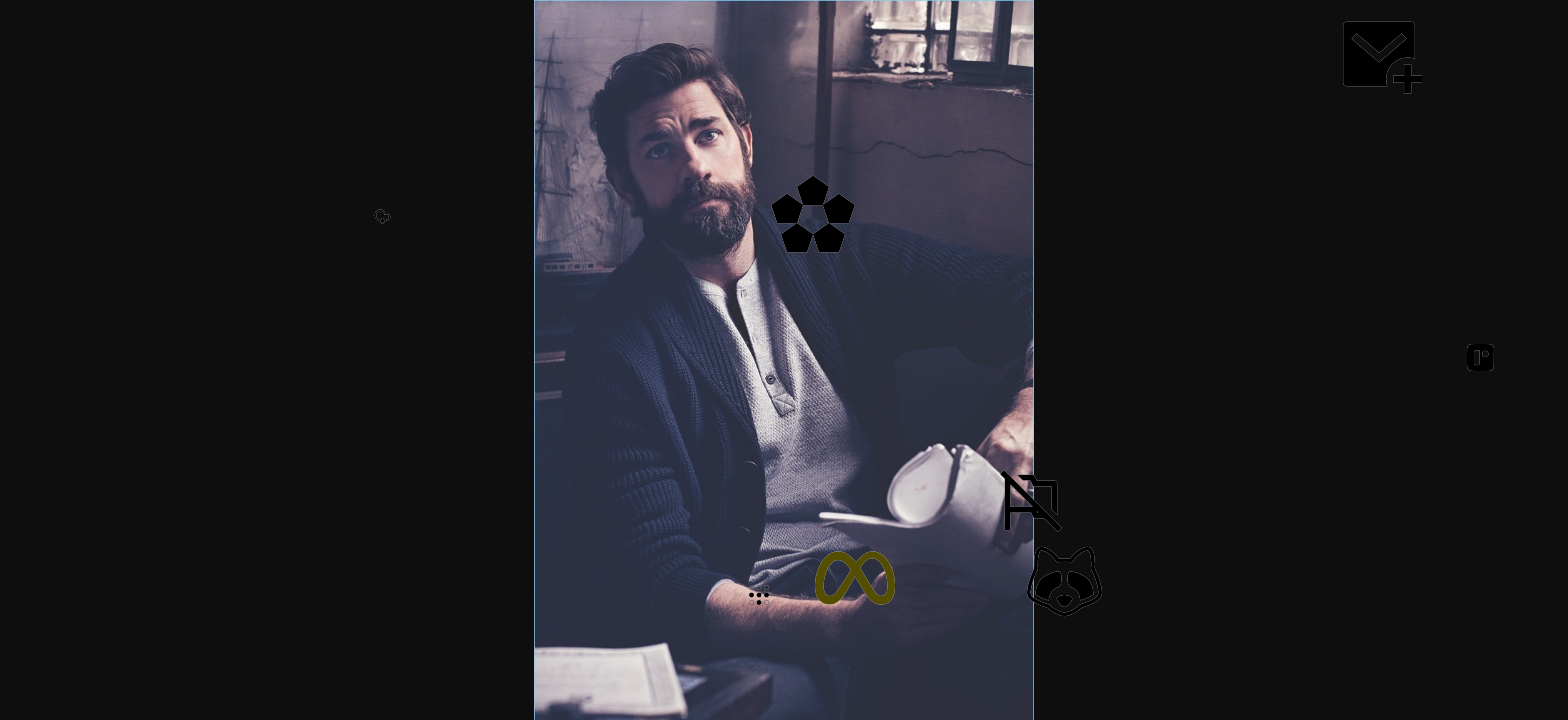  What do you see at coordinates (855, 578) in the screenshot?
I see `Meta company logo` at bounding box center [855, 578].